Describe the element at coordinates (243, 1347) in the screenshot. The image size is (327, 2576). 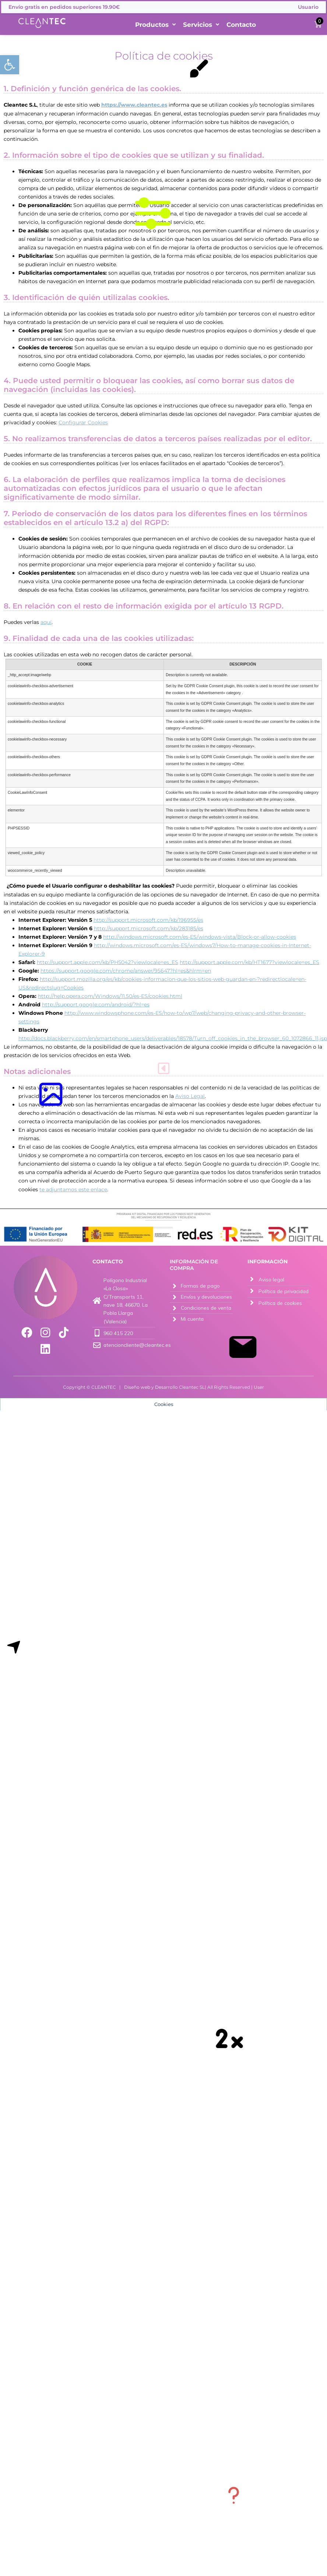
I see `open your email inbox` at that location.